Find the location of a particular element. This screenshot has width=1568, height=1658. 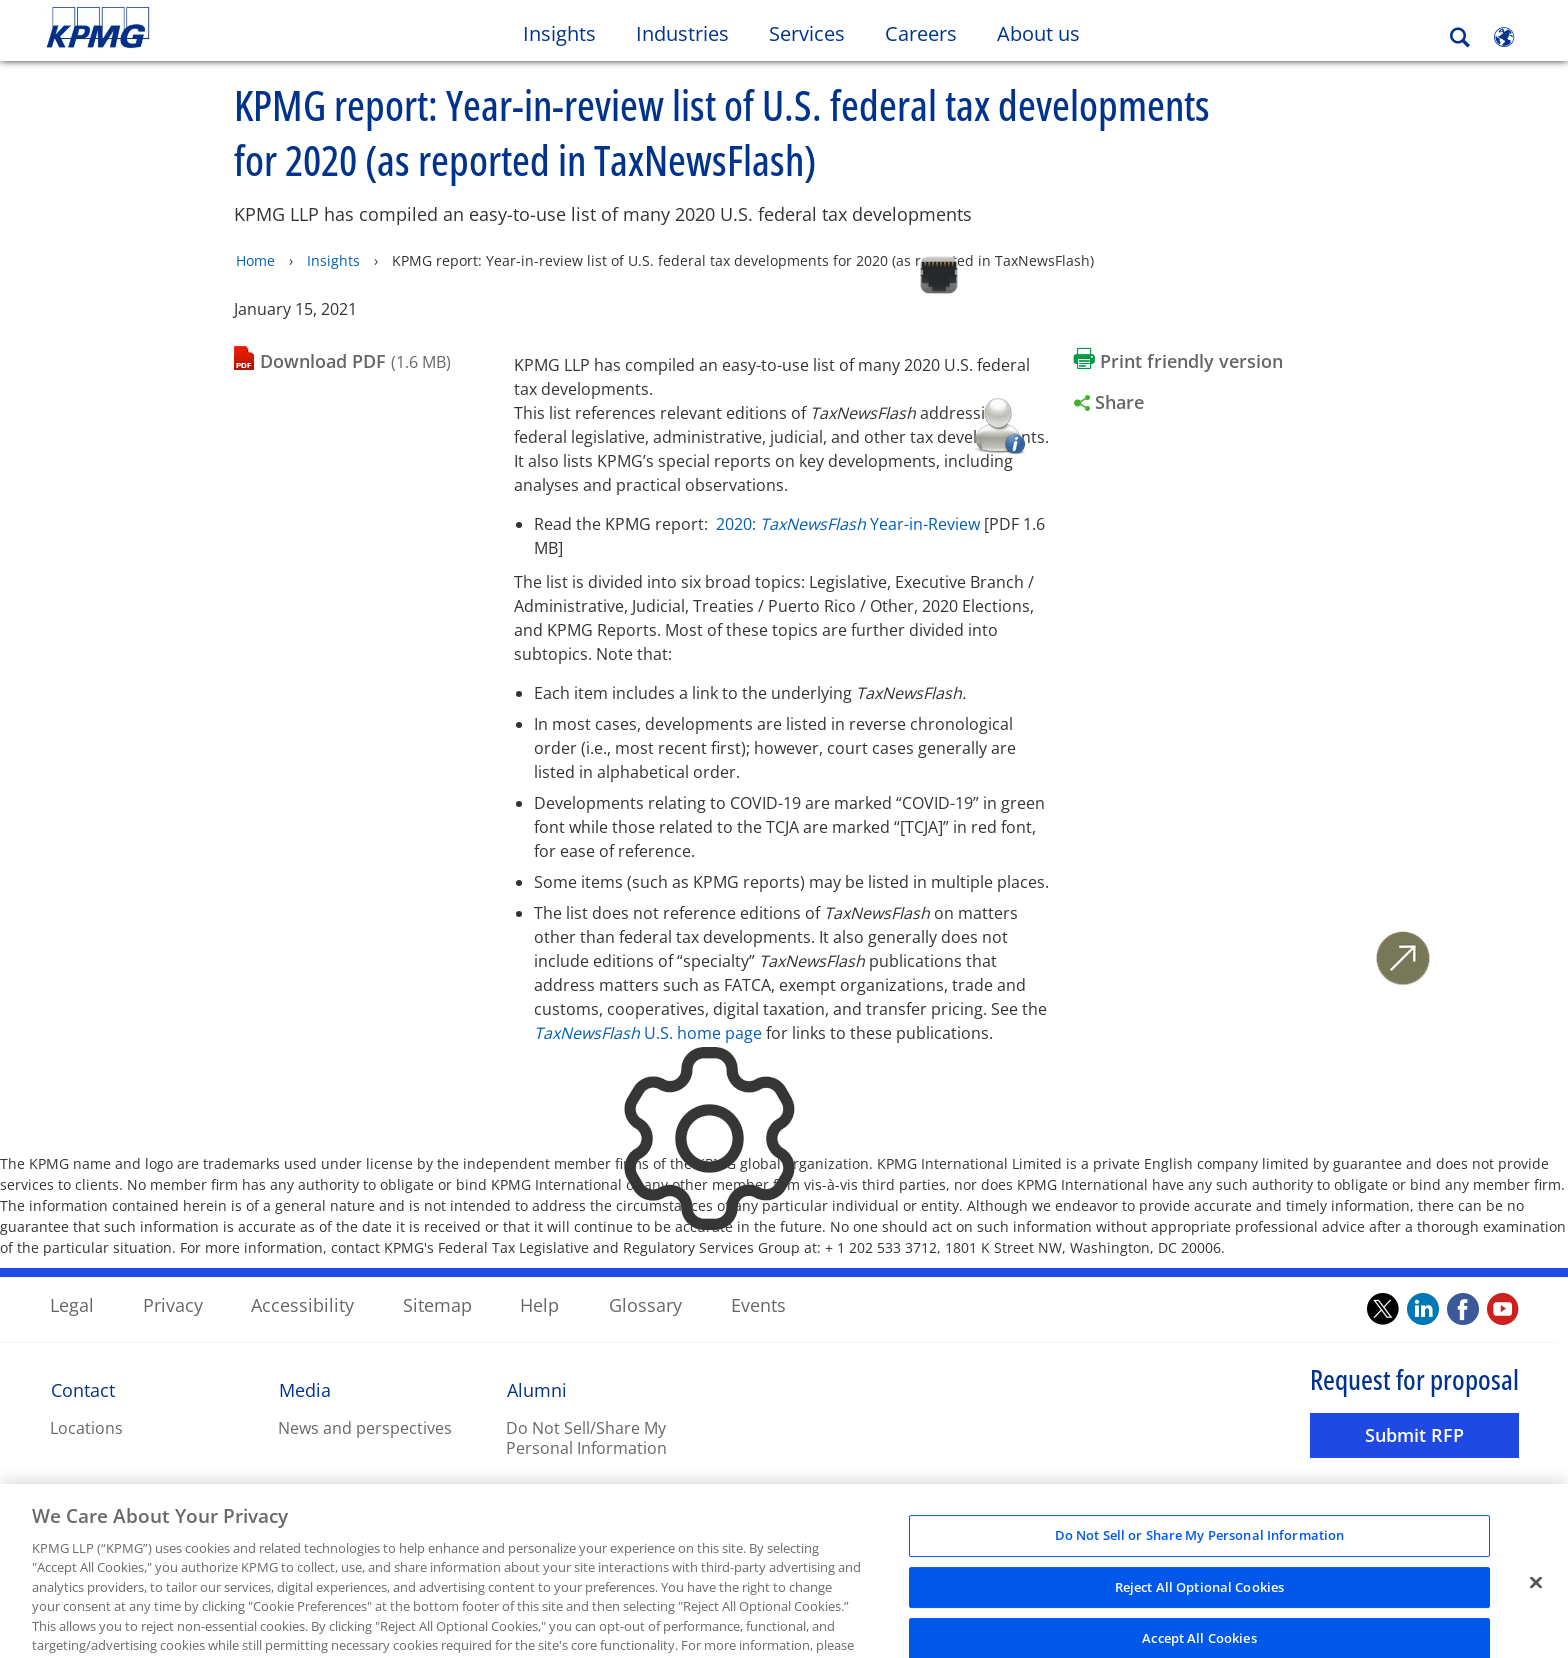

view user profile information is located at coordinates (999, 427).